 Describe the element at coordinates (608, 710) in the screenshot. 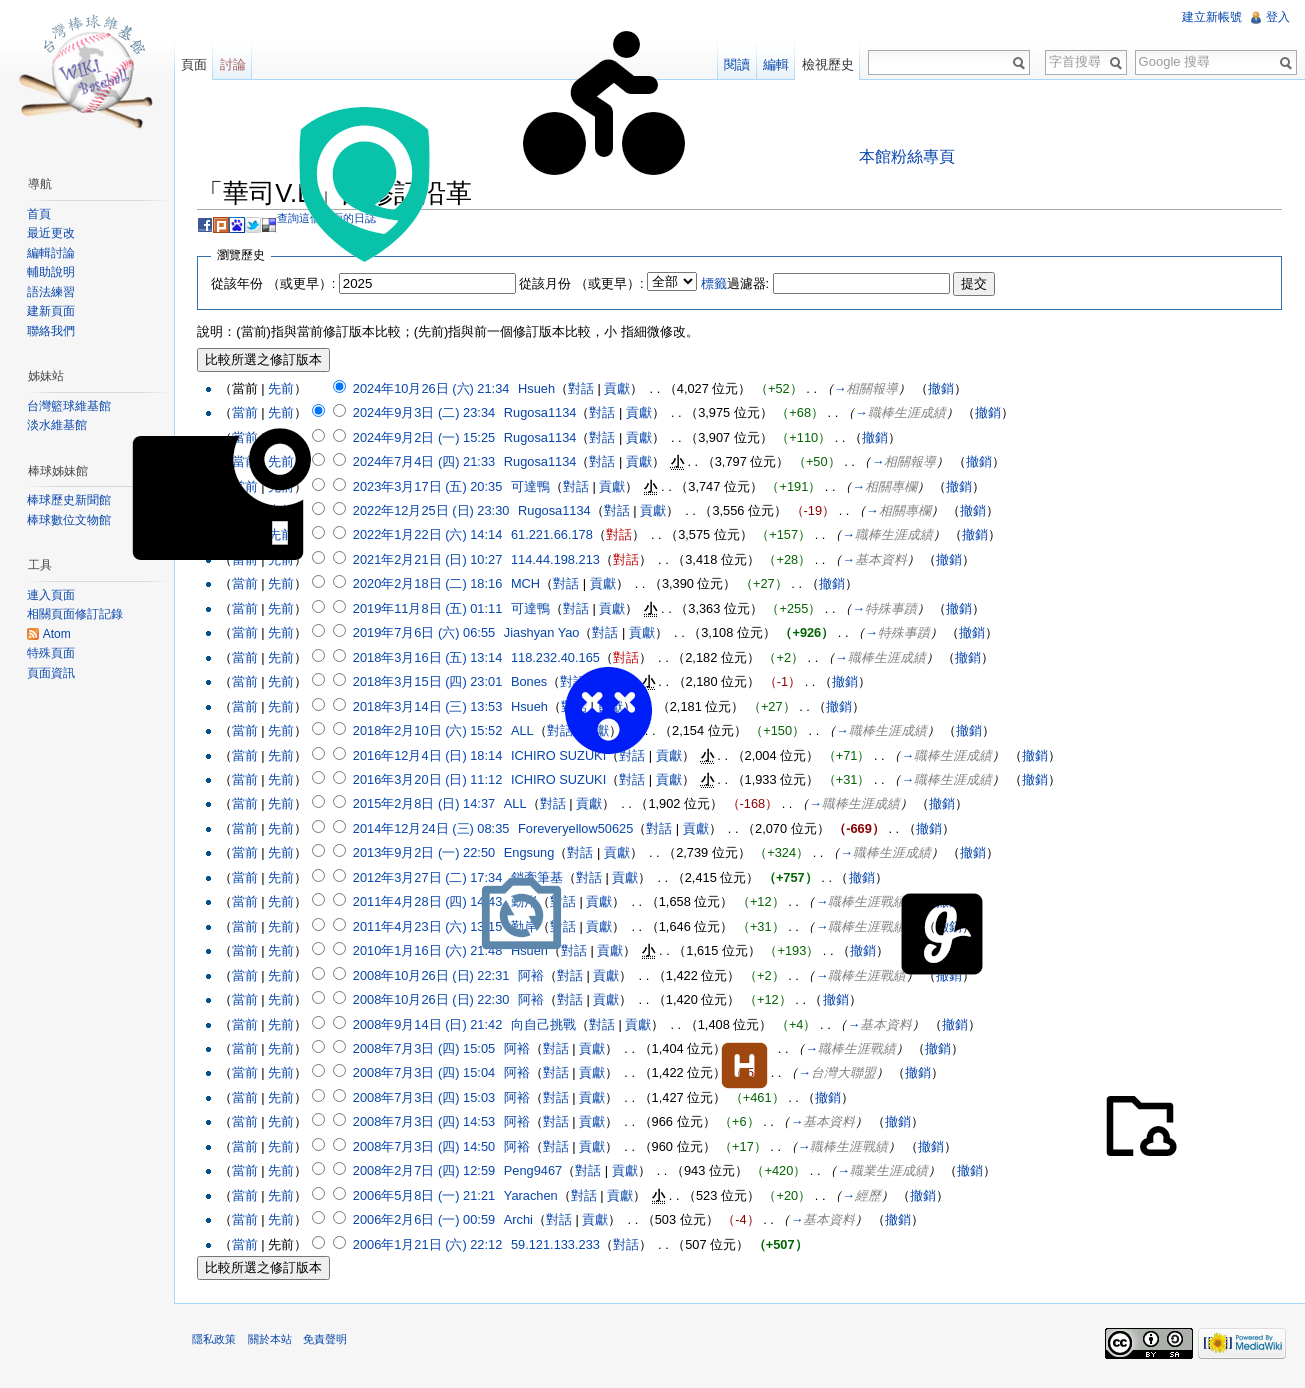

I see `indicates an error or system crash` at that location.